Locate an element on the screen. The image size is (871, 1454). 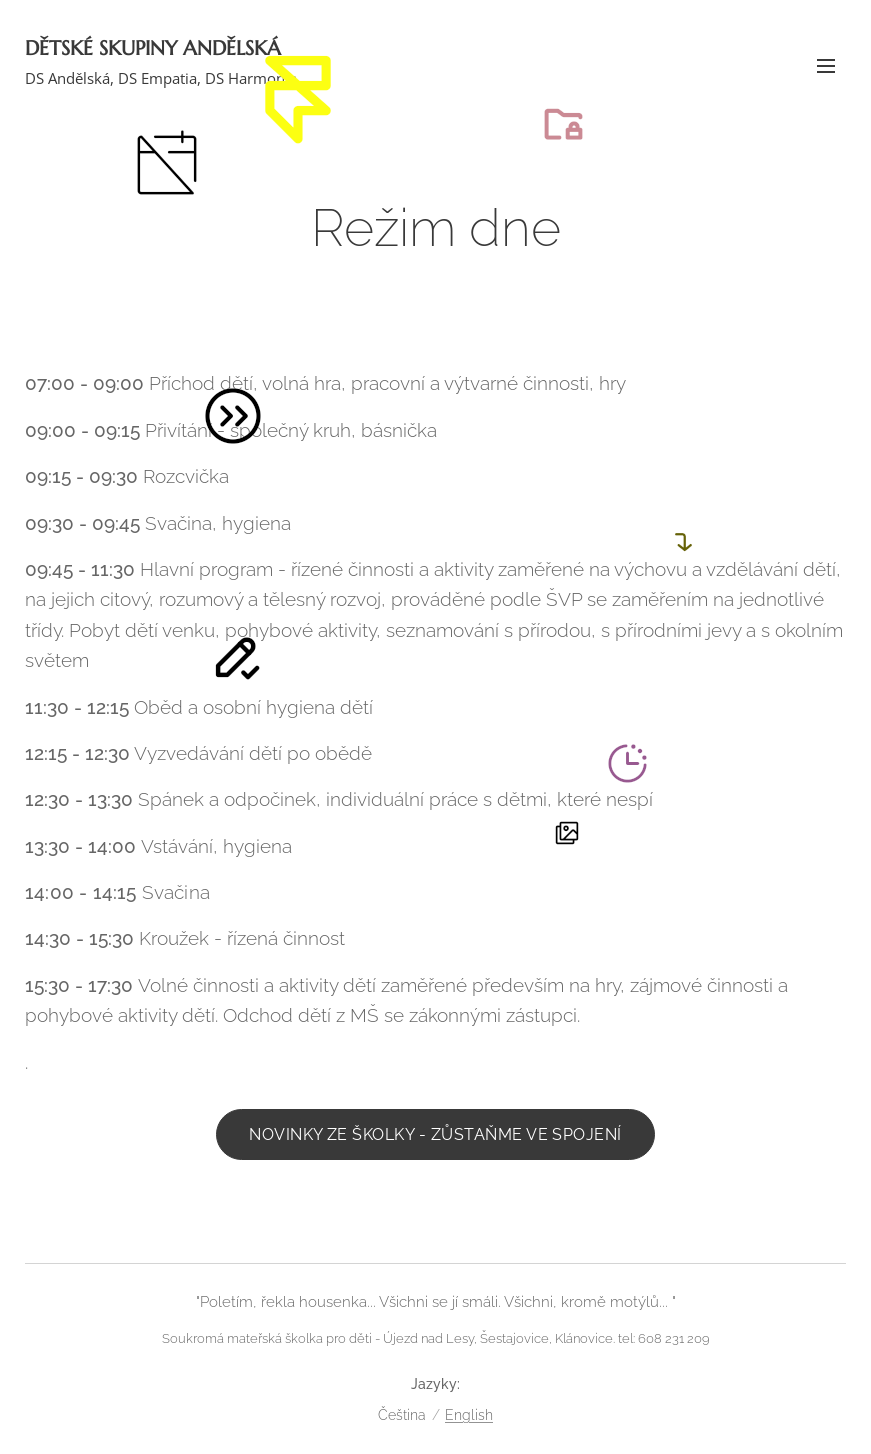
view remaining time on a countdown timer is located at coordinates (627, 763).